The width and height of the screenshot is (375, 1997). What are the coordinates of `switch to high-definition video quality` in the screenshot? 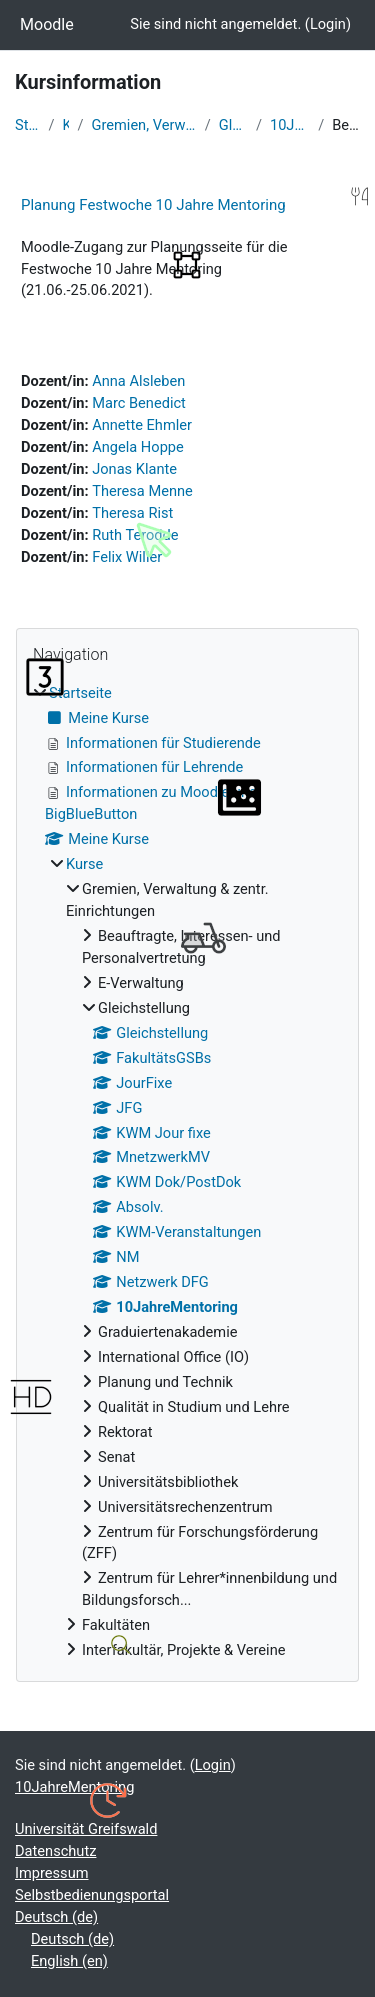 It's located at (31, 1397).